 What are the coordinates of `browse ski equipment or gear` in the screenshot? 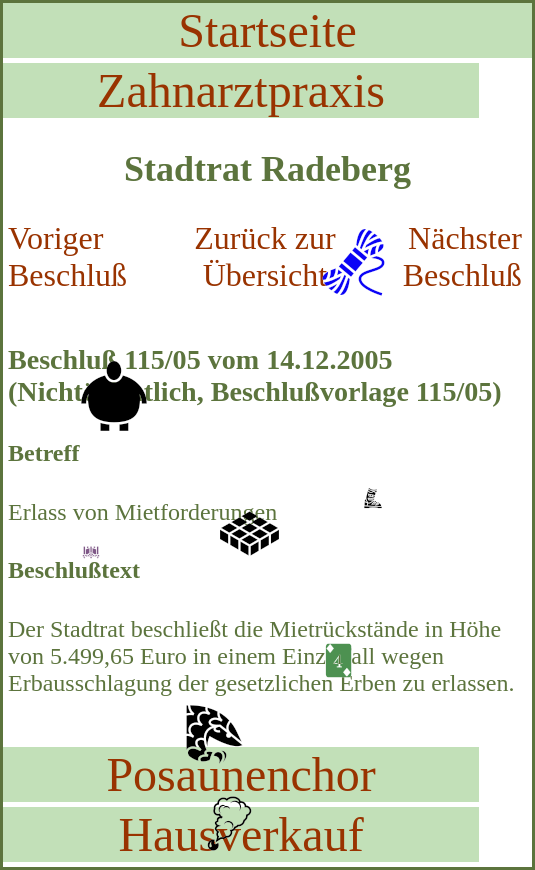 It's located at (373, 498).